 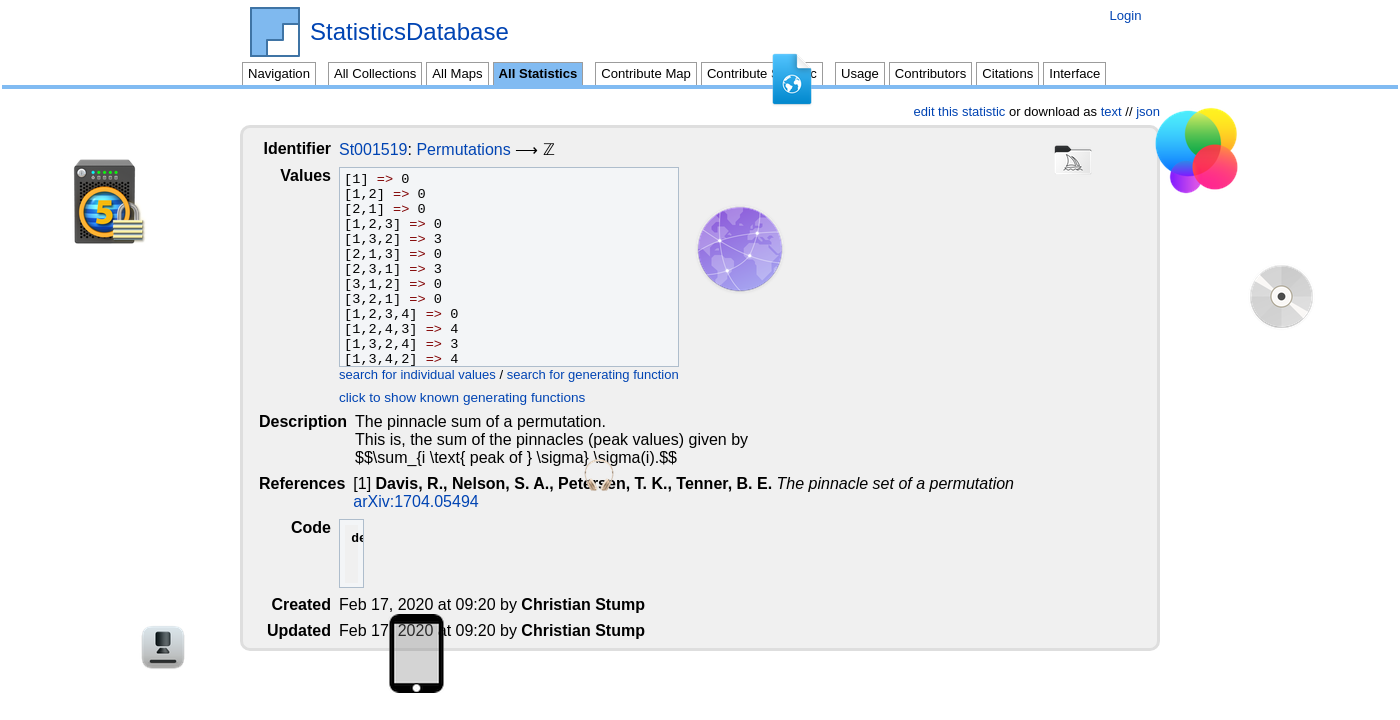 I want to click on access network and connectivity settings, so click(x=740, y=249).